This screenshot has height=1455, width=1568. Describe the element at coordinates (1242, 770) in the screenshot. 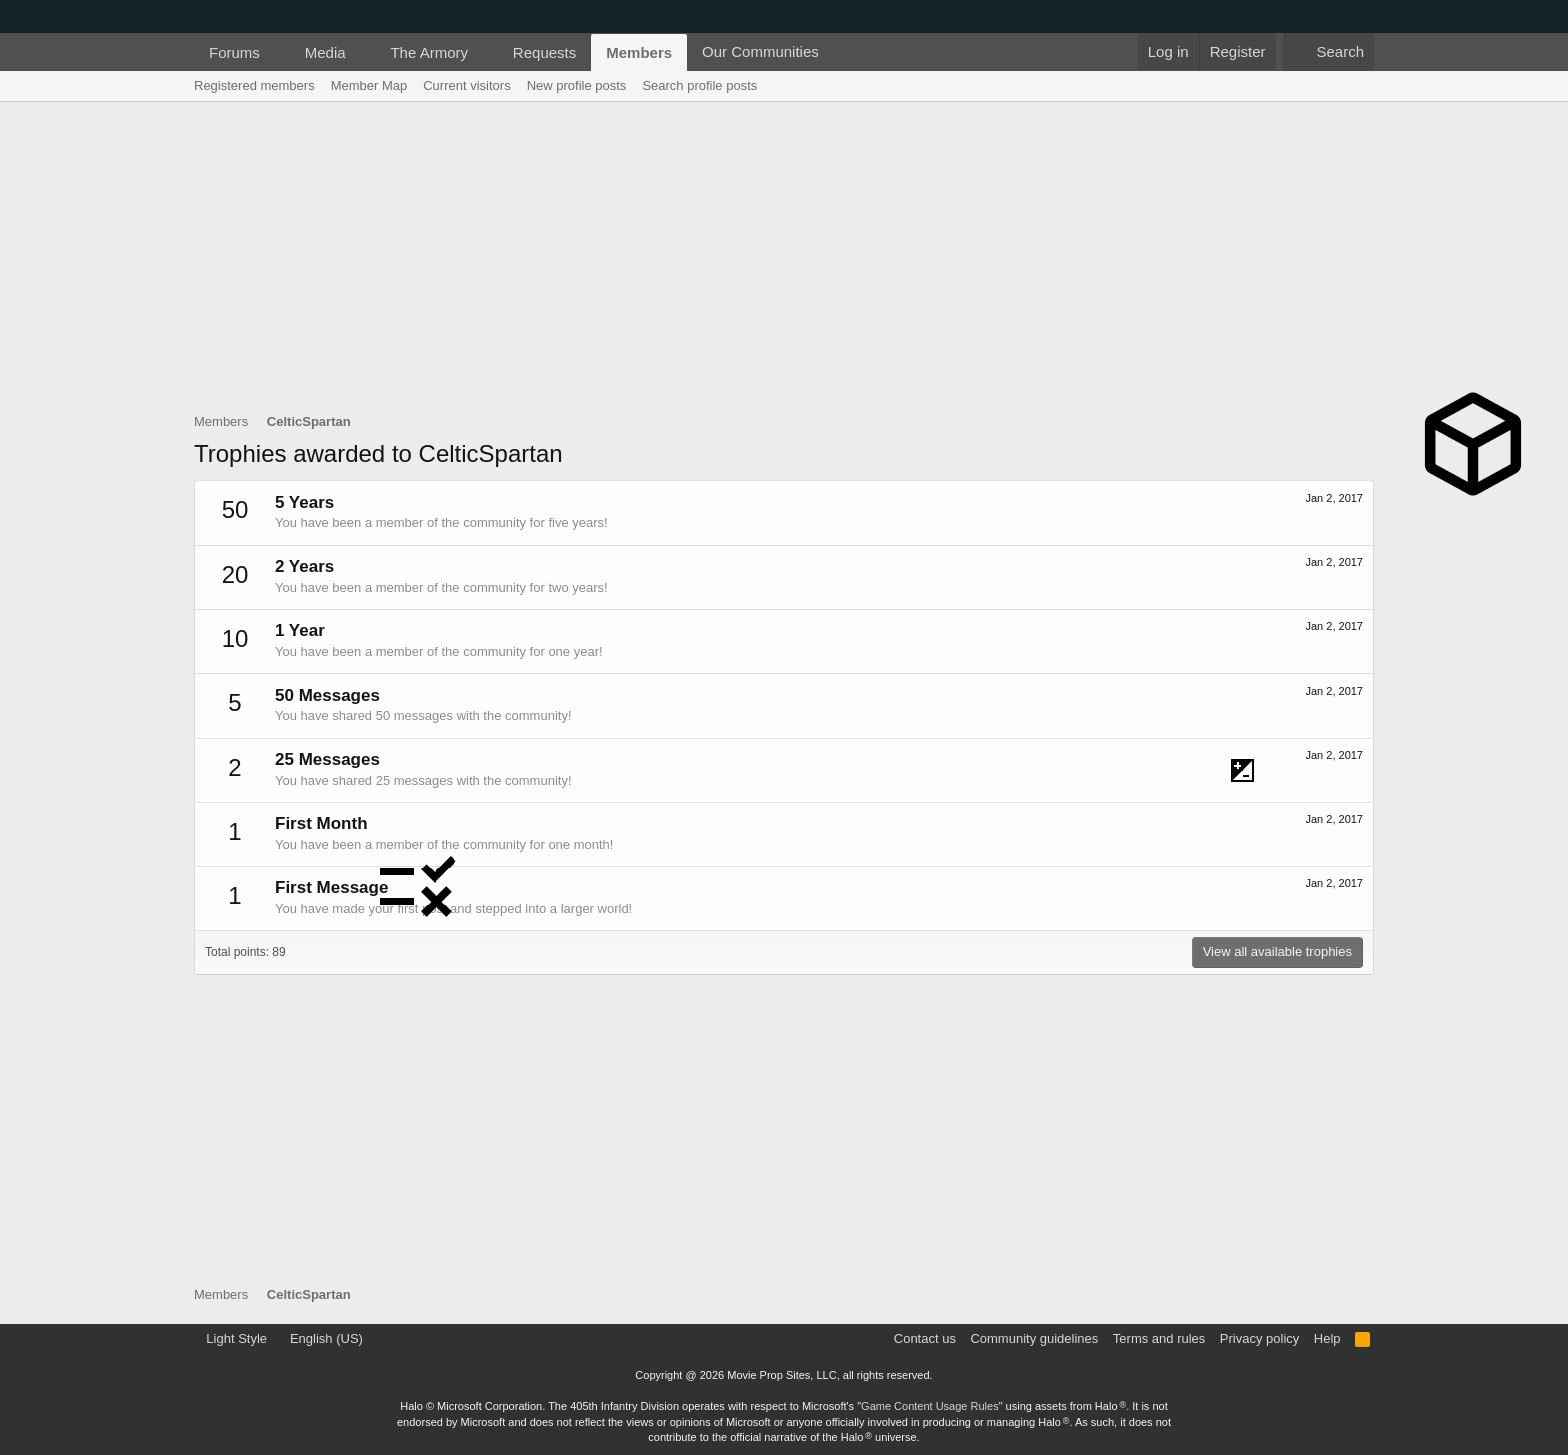

I see `adjust camera ISO sensitivity settings` at that location.